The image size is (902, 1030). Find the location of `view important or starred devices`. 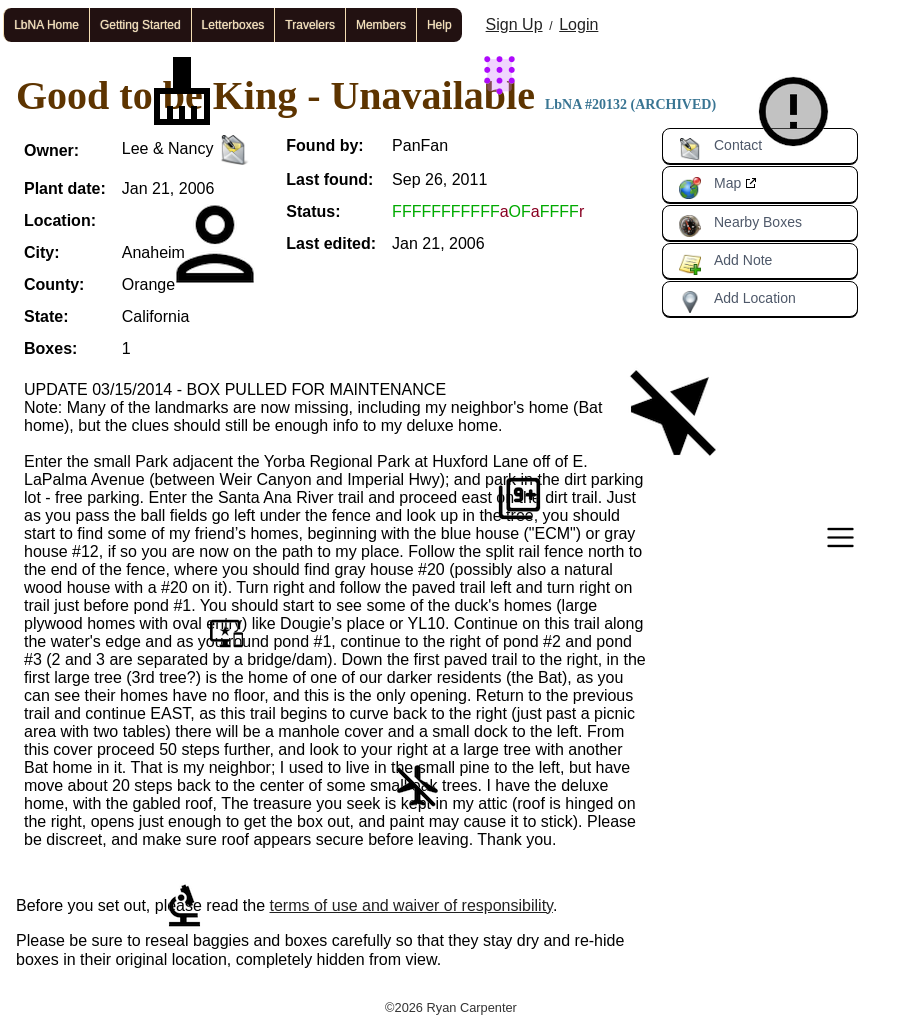

view important or starred devices is located at coordinates (226, 633).